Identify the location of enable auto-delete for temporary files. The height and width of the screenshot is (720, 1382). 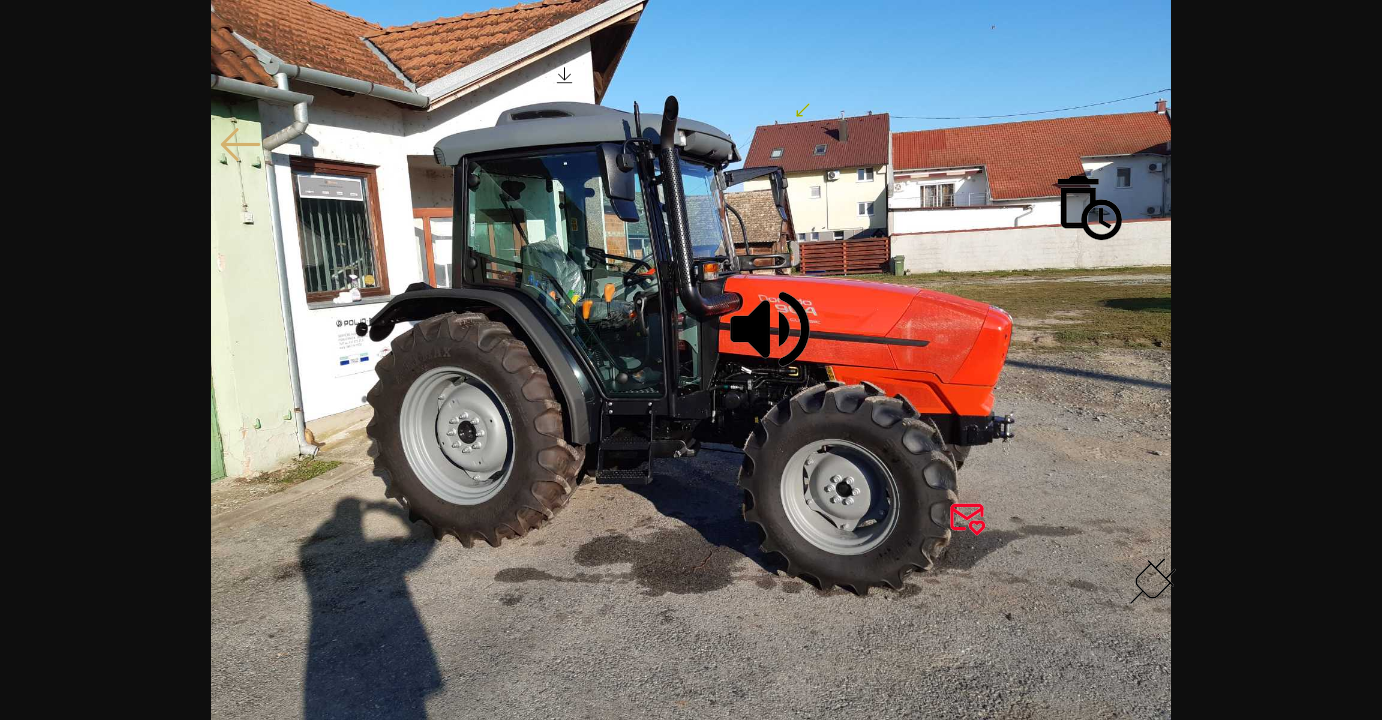
(1090, 208).